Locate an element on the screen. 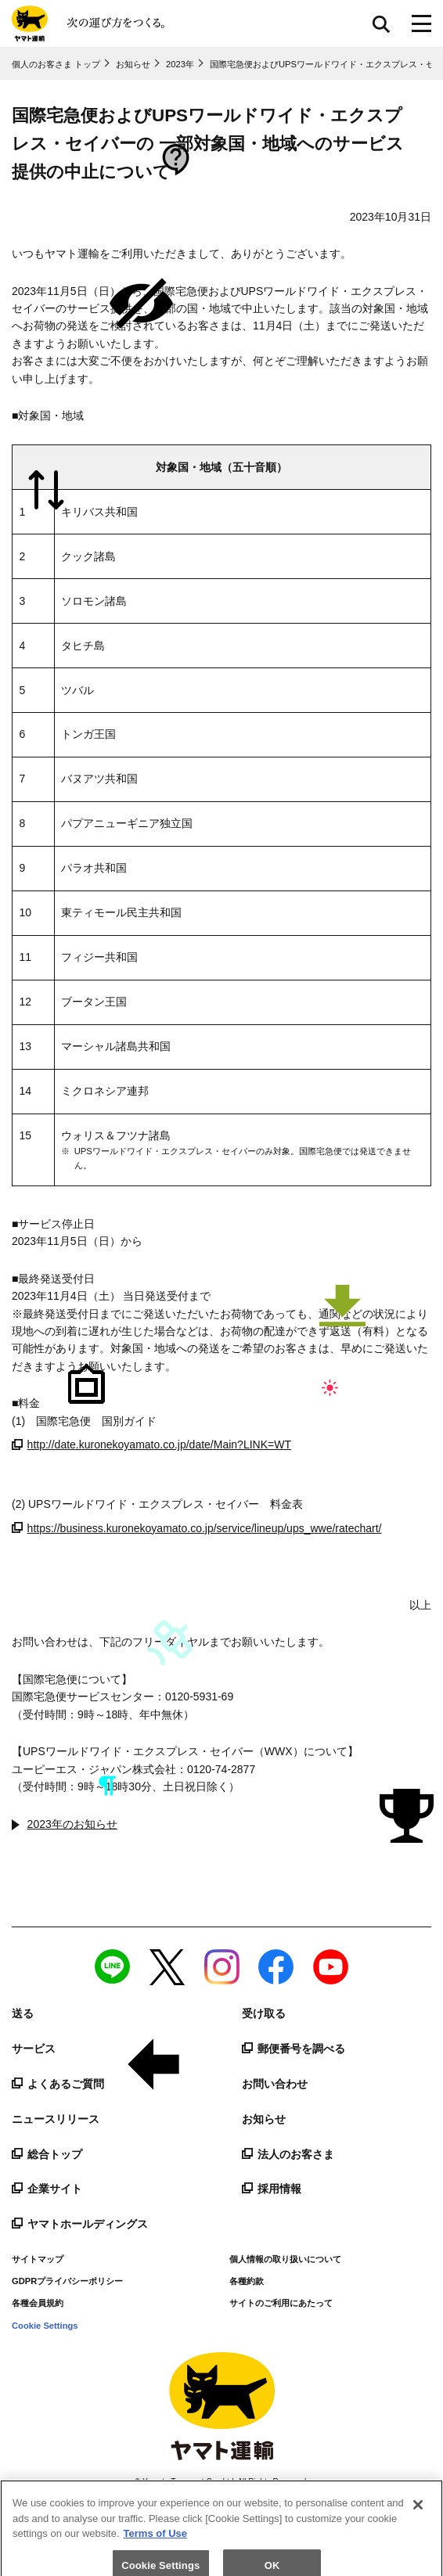 This screenshot has width=443, height=2576. sort items in ascending or descending order is located at coordinates (46, 490).